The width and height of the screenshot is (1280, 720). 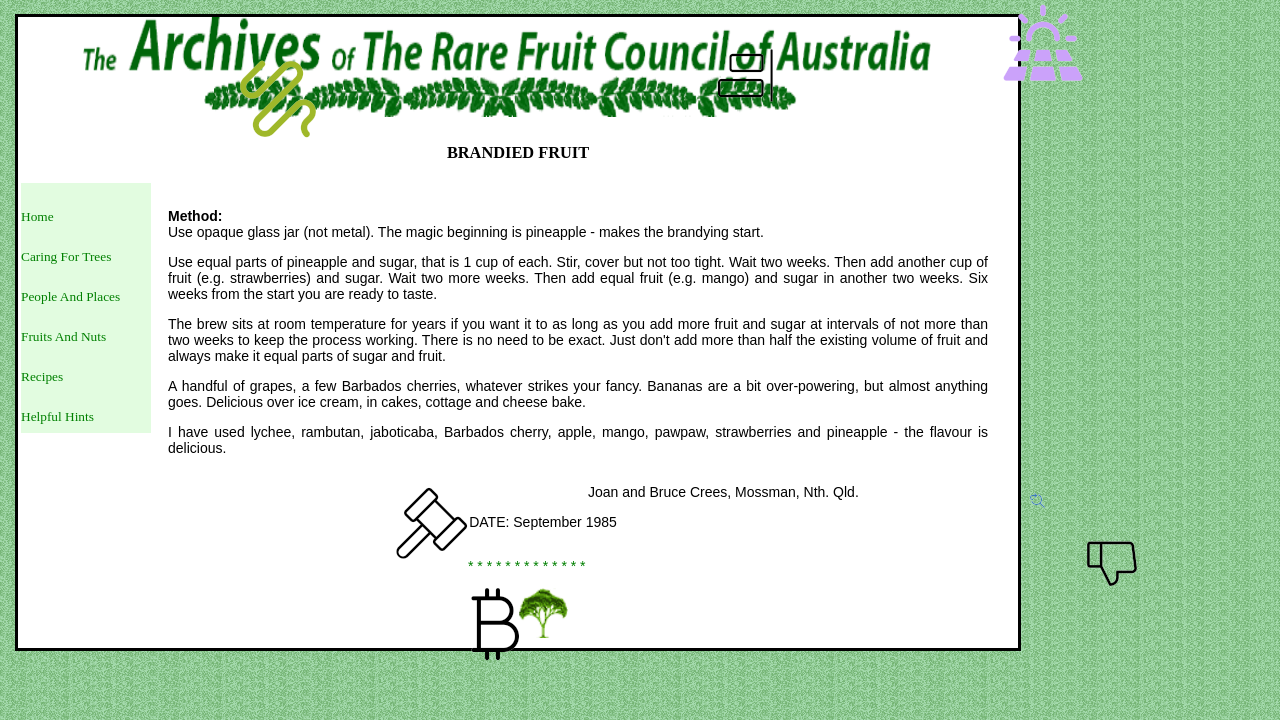 I want to click on access legal or terms of service information, so click(x=429, y=526).